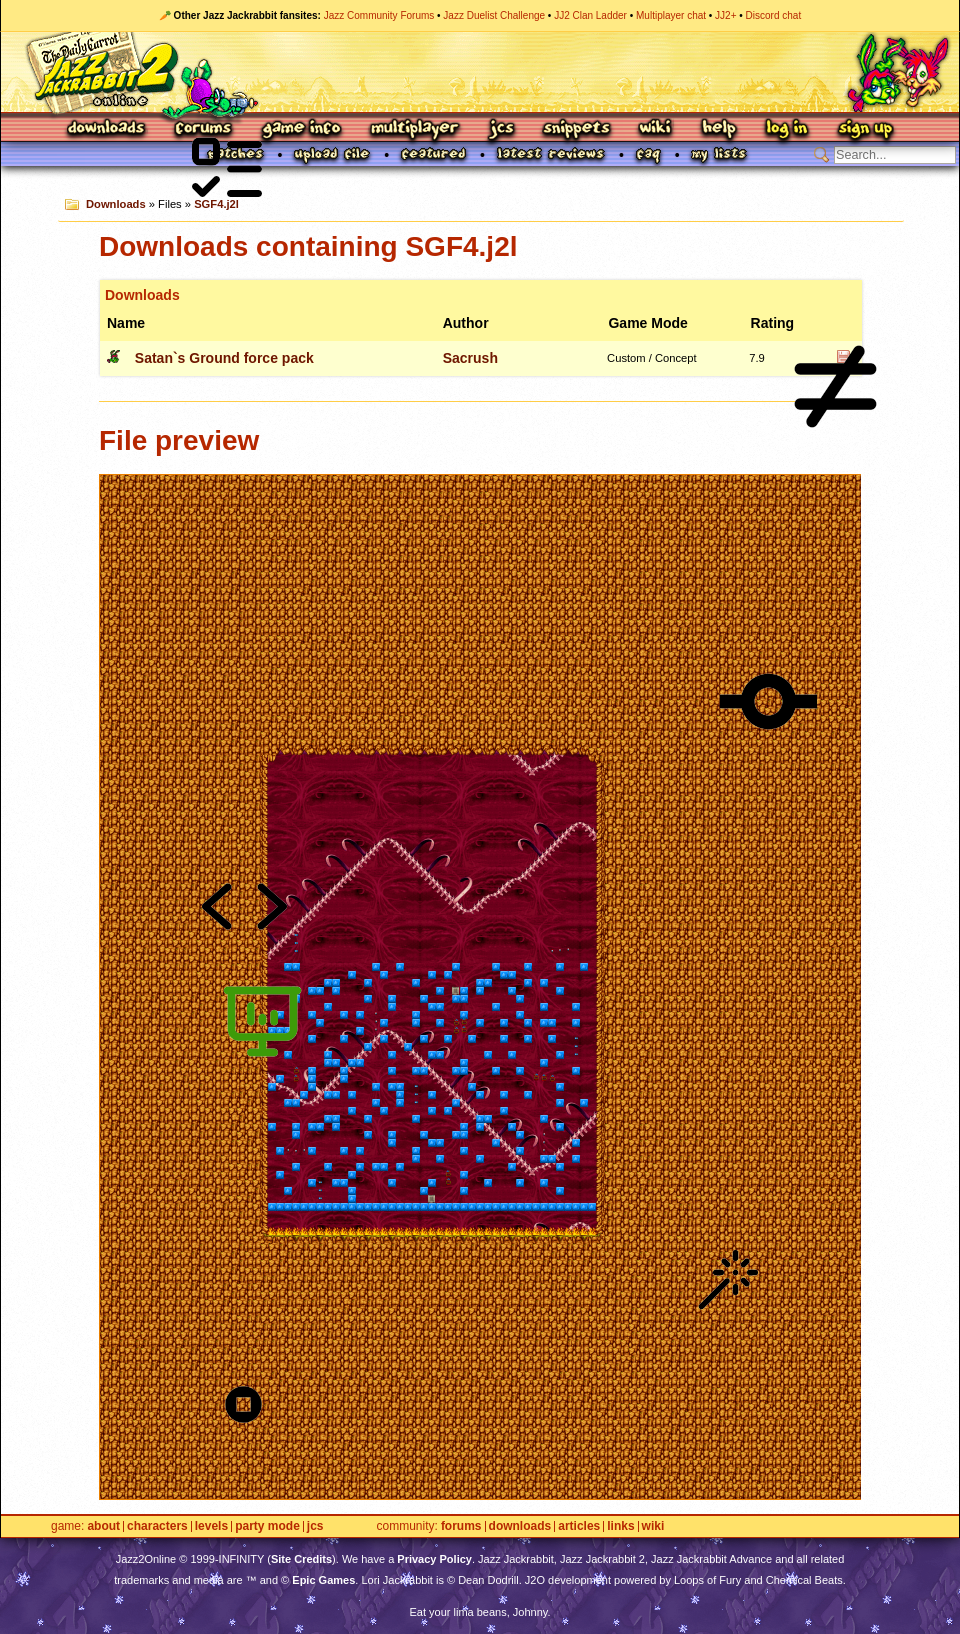 The height and width of the screenshot is (1634, 960). Describe the element at coordinates (727, 1281) in the screenshot. I see `apply magic or auto-enhance effects` at that location.